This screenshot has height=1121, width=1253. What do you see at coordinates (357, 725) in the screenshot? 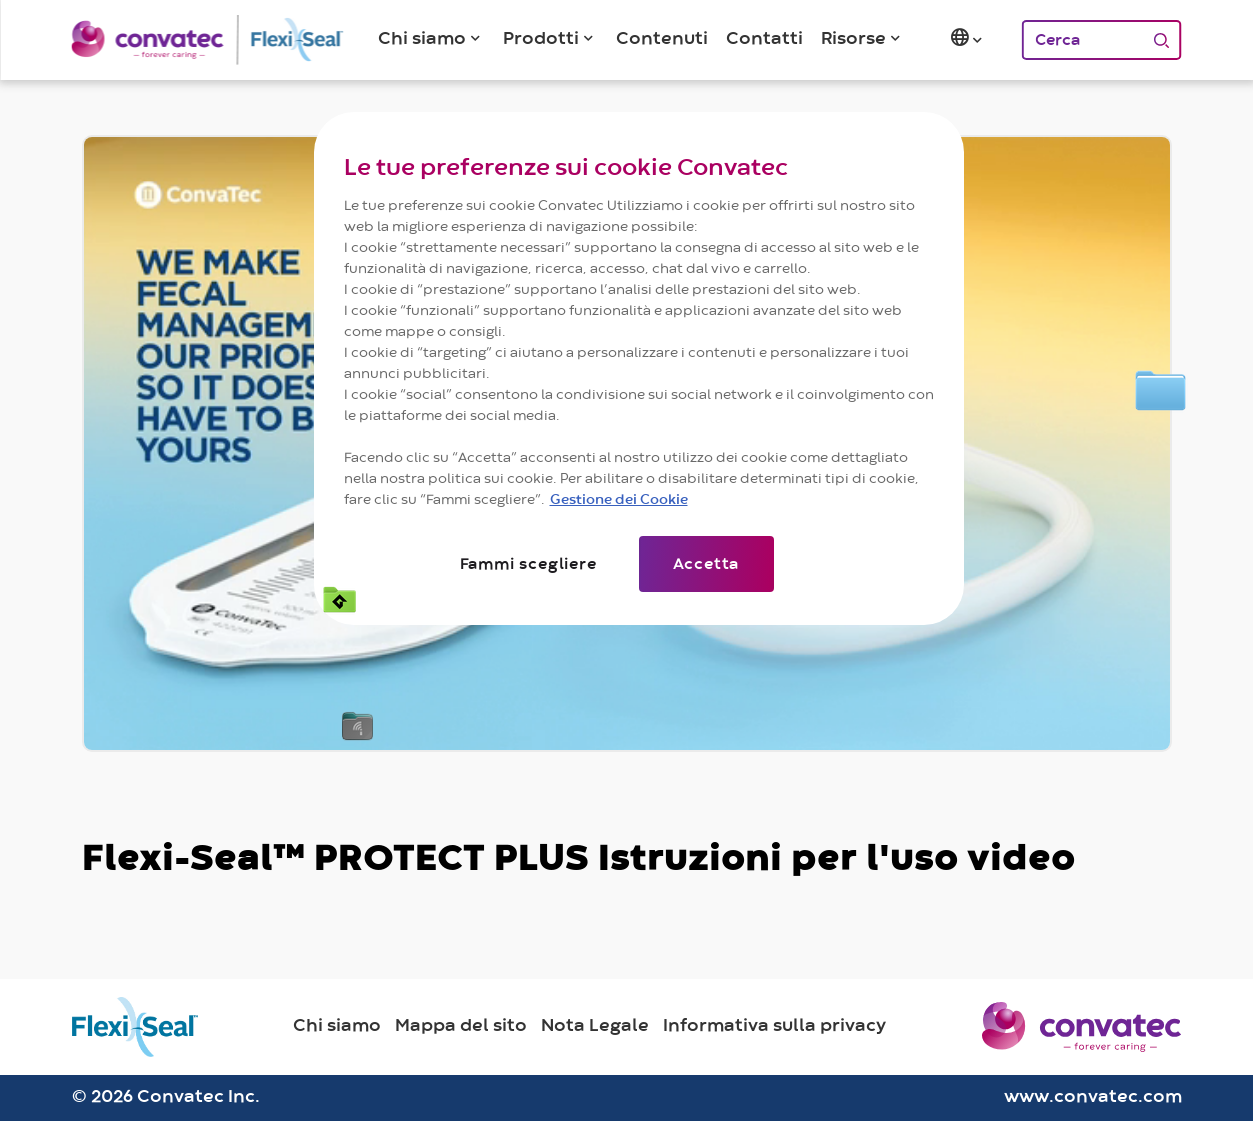
I see `folder synced with insync cloud storage` at bounding box center [357, 725].